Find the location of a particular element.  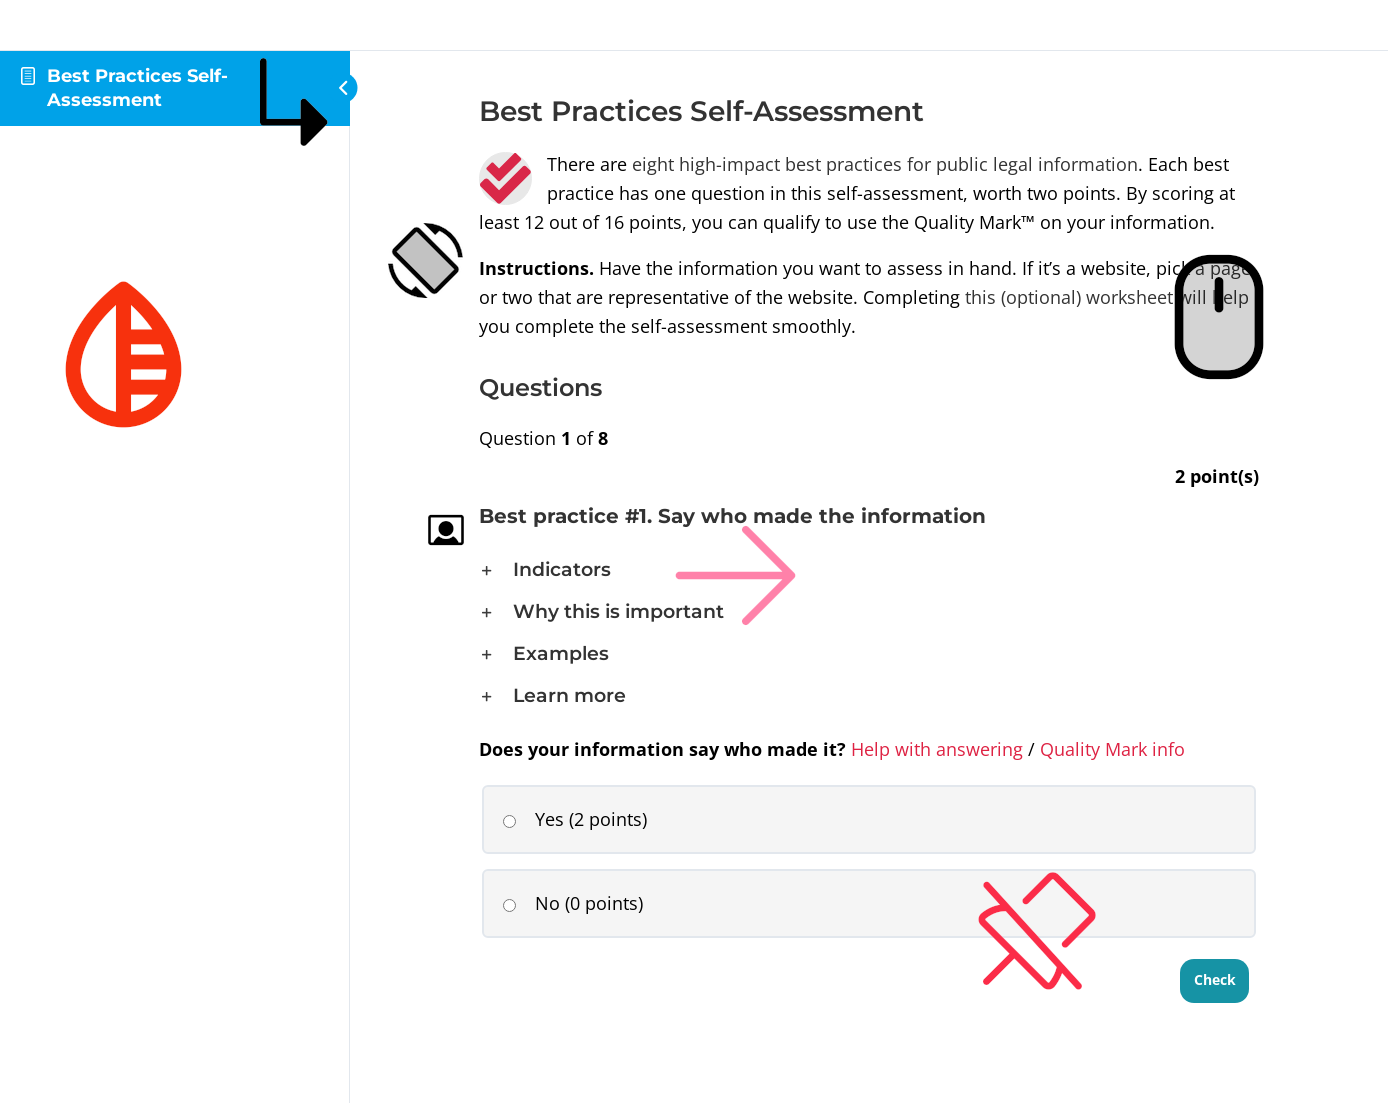

unpin this item is located at coordinates (1032, 935).